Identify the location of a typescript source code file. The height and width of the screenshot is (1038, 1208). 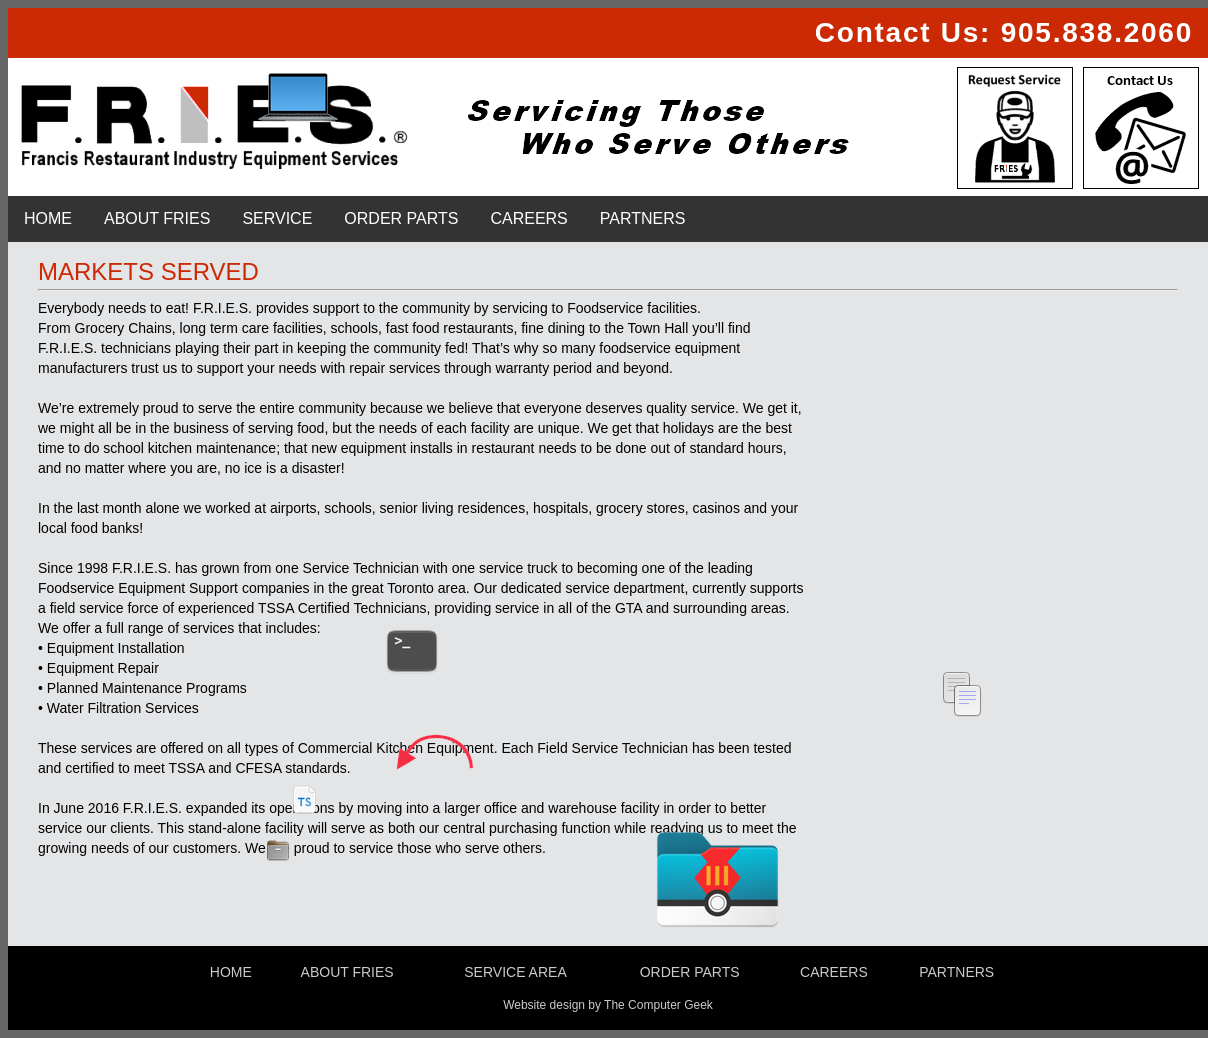
(304, 799).